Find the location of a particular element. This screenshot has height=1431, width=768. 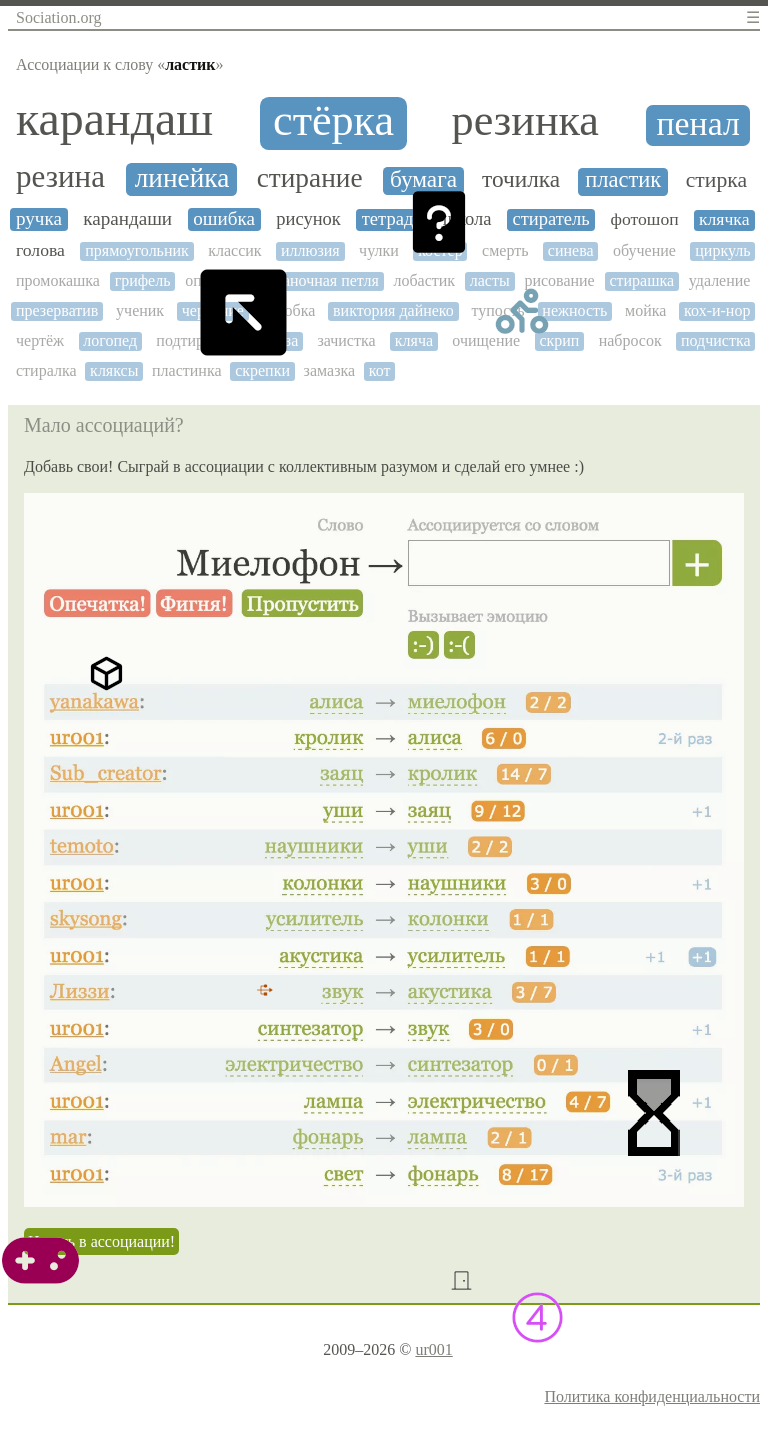

access games or gaming features is located at coordinates (40, 1260).